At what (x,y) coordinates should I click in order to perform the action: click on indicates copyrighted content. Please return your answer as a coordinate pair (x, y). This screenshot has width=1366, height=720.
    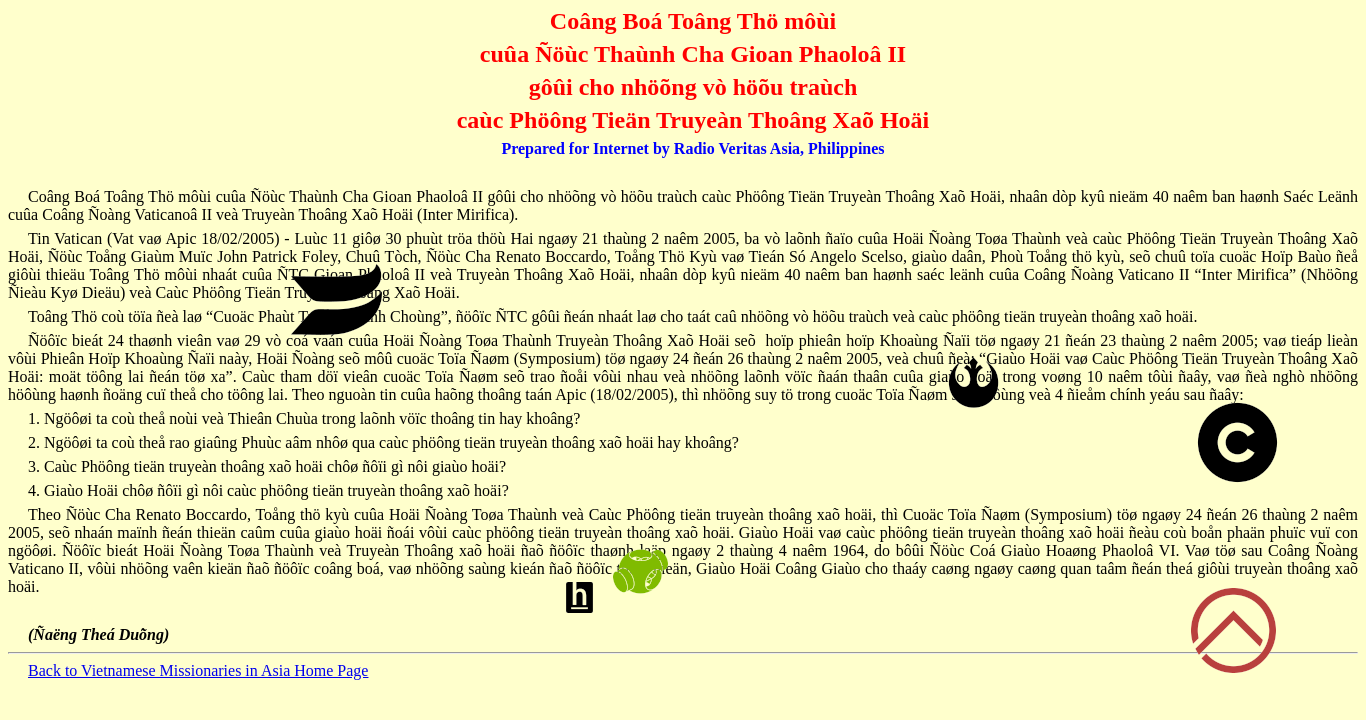
    Looking at the image, I should click on (1237, 442).